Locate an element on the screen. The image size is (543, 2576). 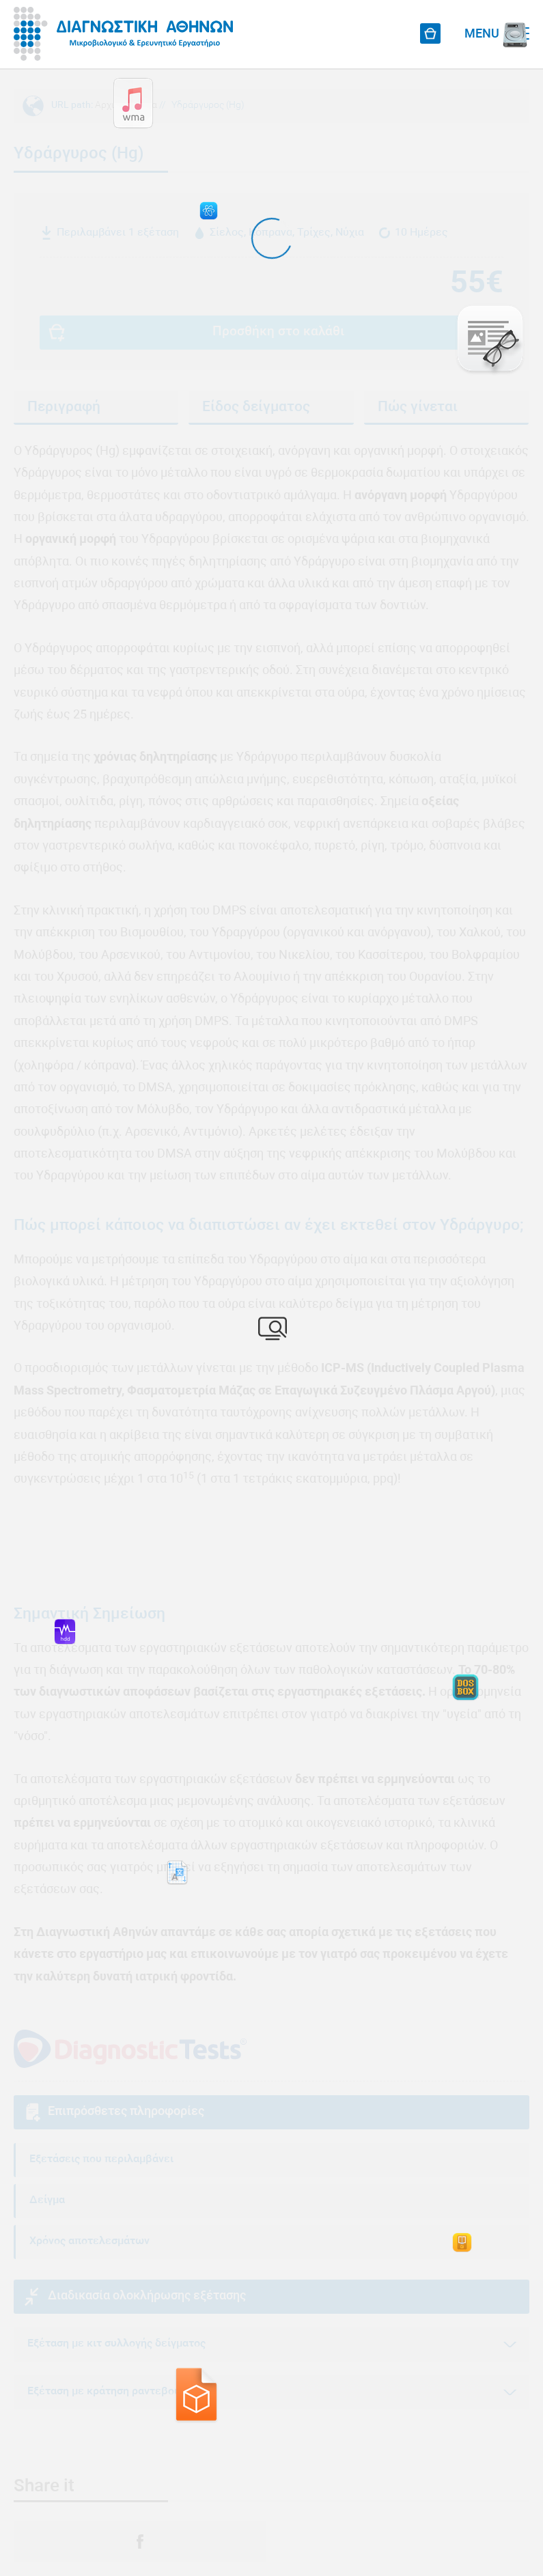
open a blender 3d project file is located at coordinates (196, 2395).